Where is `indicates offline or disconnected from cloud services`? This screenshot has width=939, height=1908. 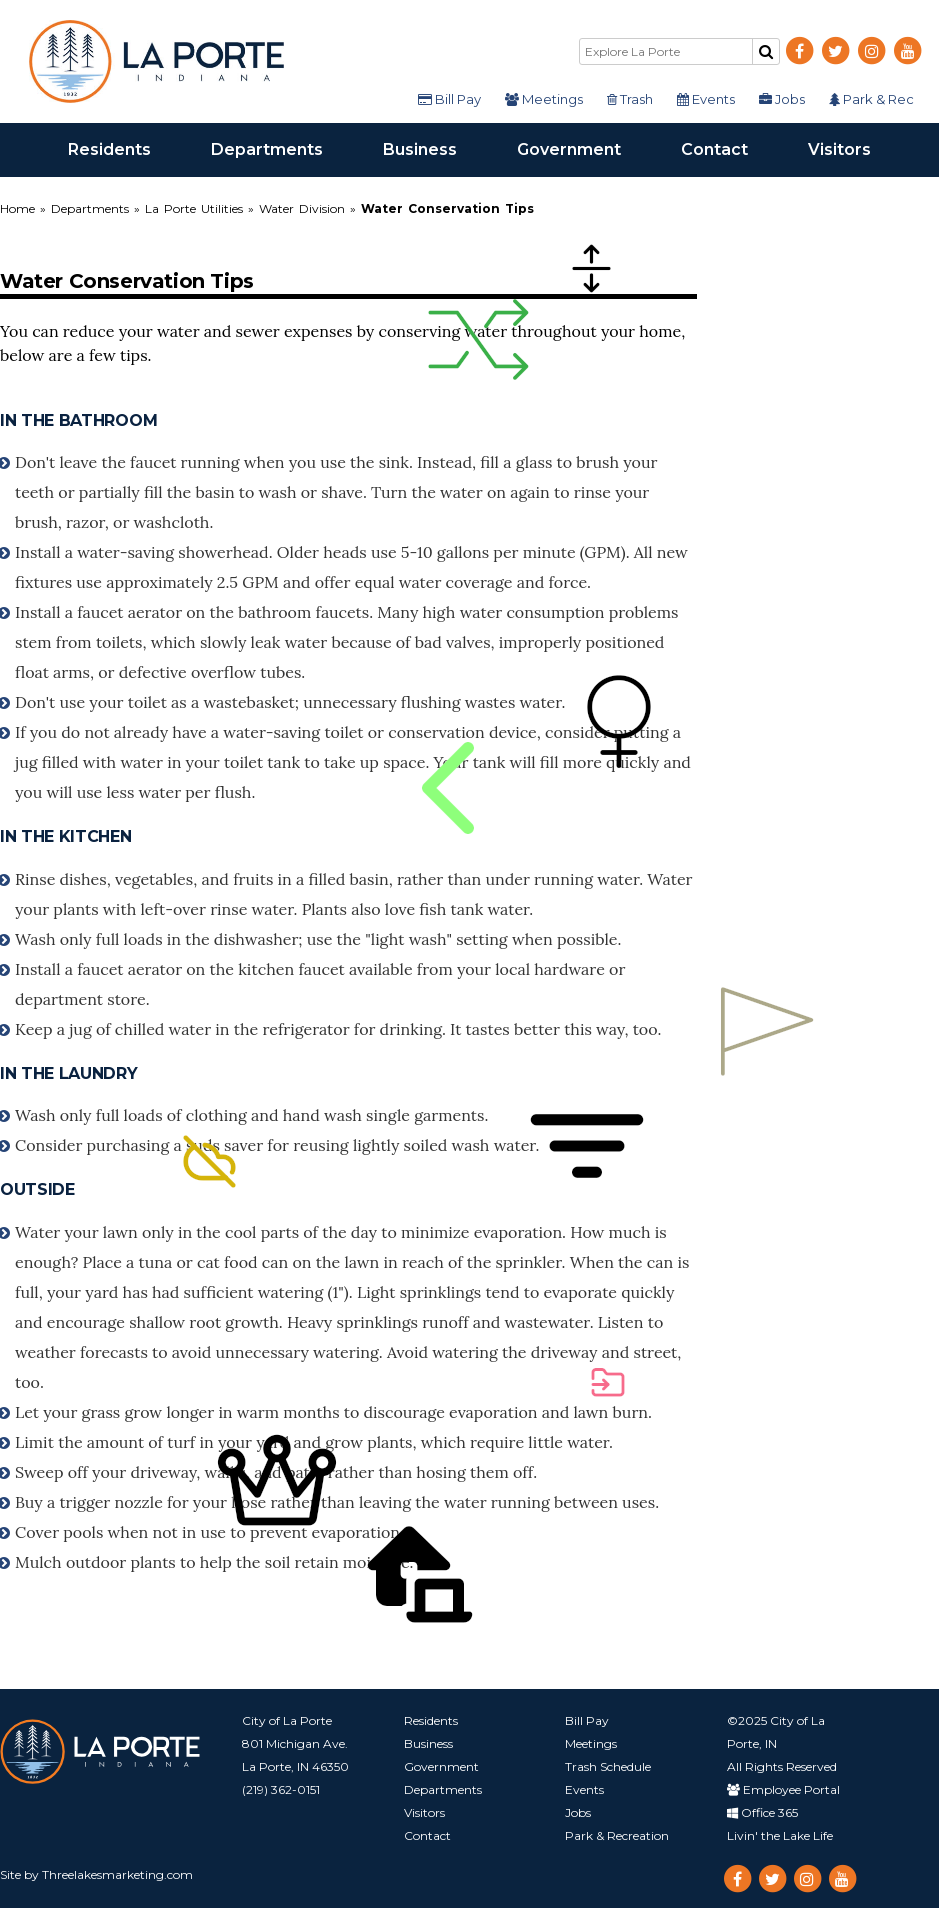 indicates offline or disconnected from cloud services is located at coordinates (209, 1161).